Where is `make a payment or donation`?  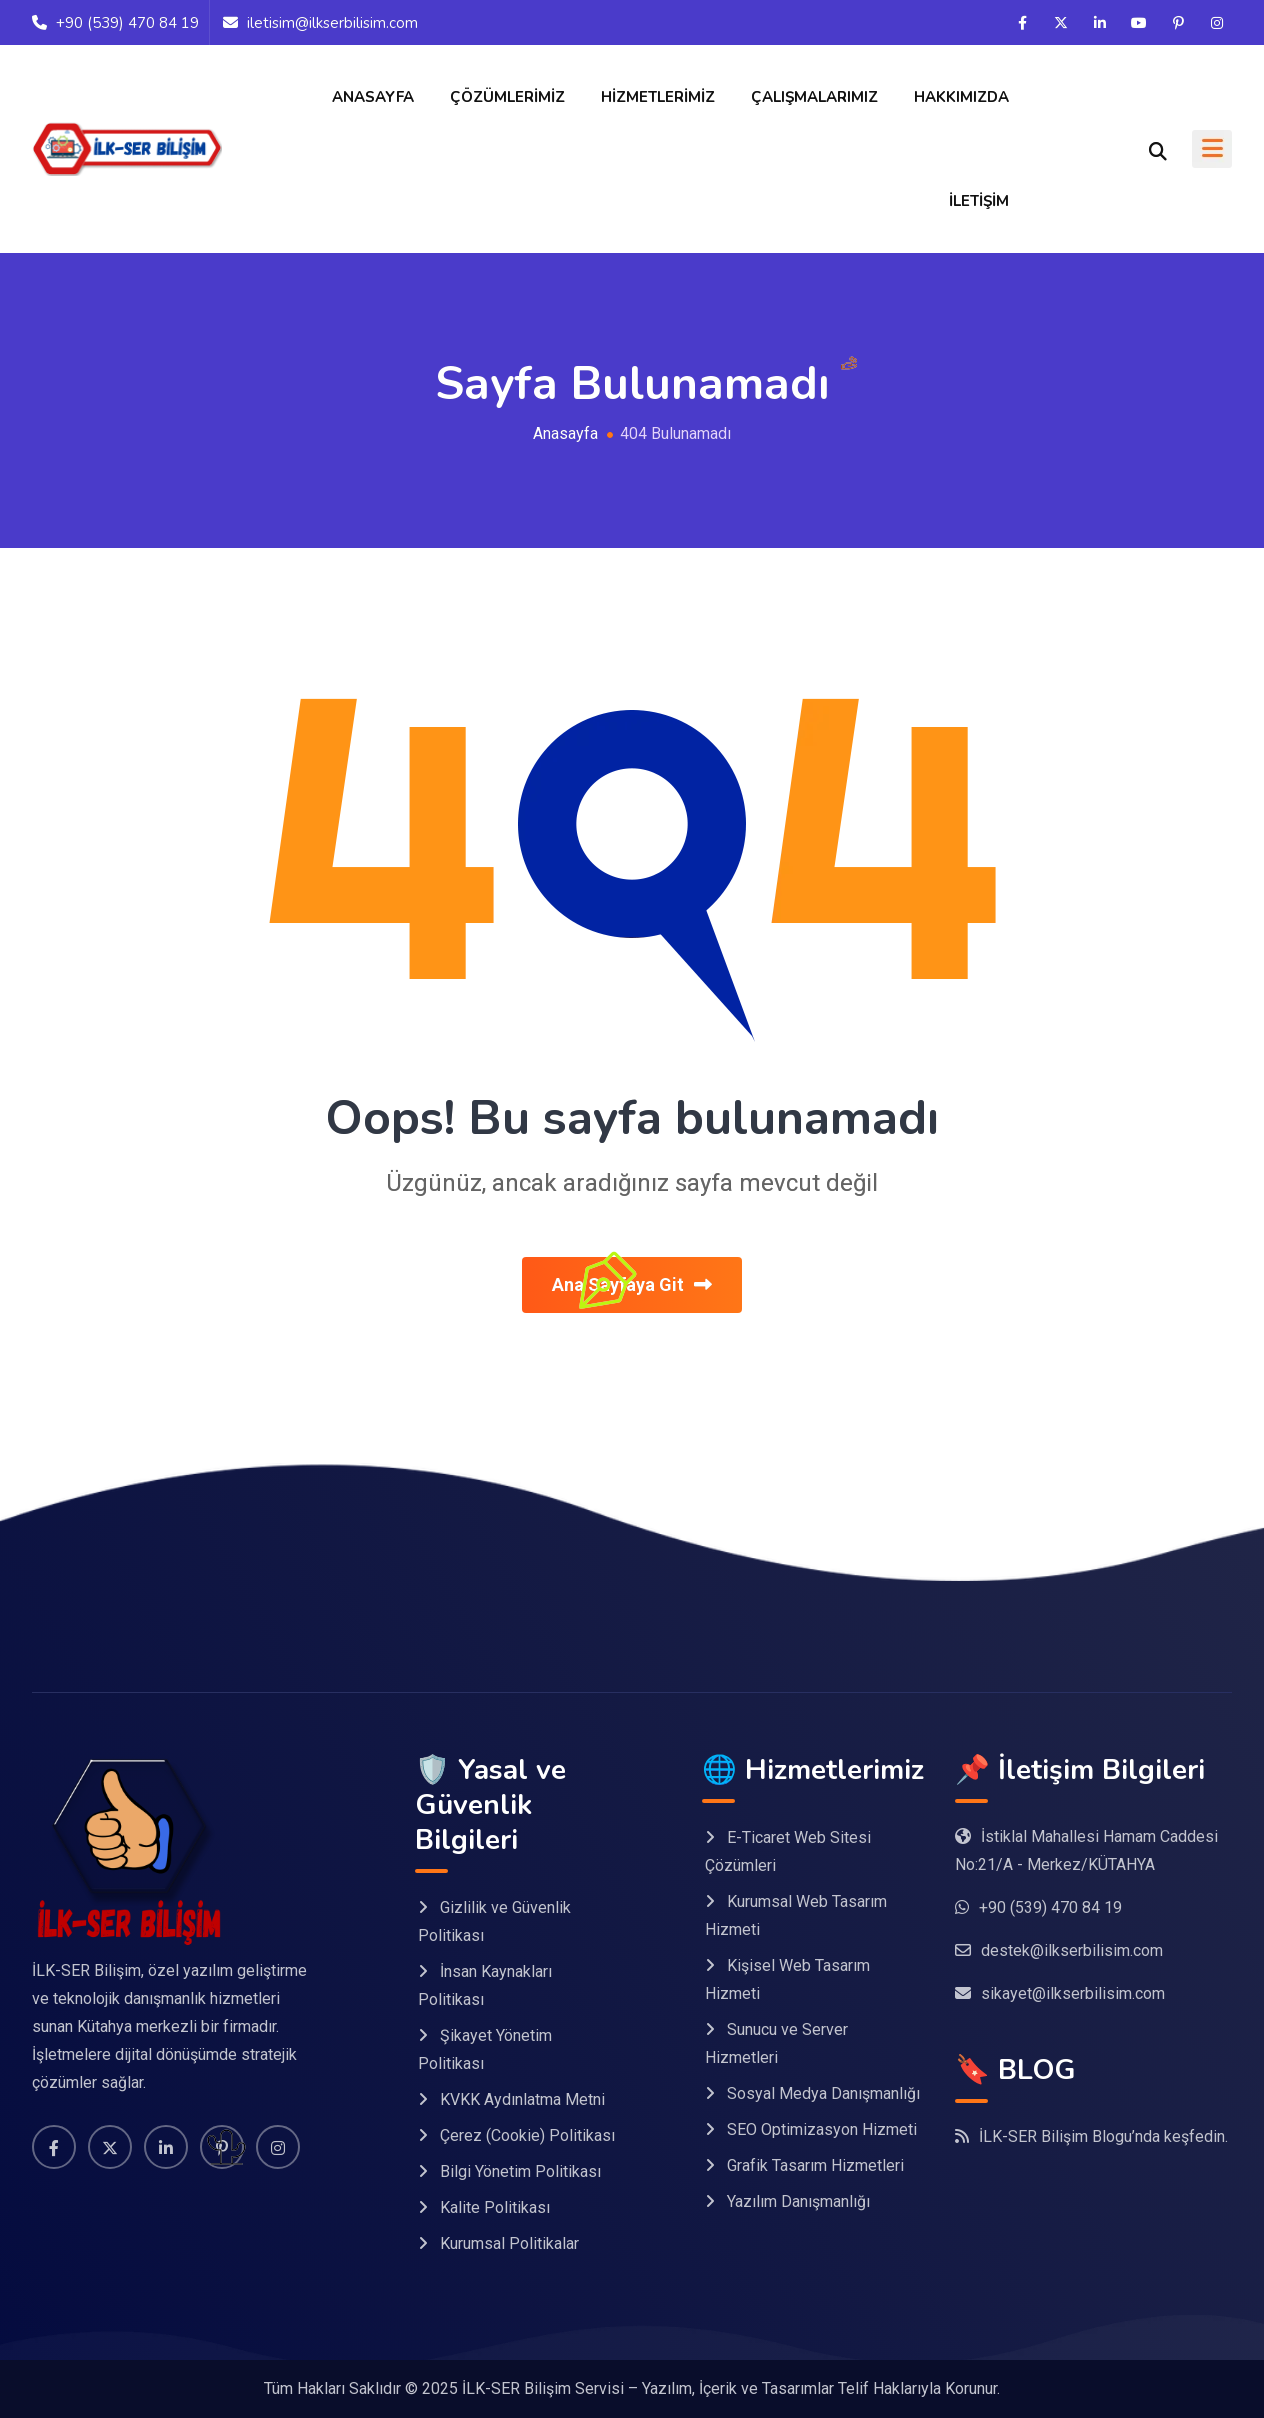 make a payment or donation is located at coordinates (849, 363).